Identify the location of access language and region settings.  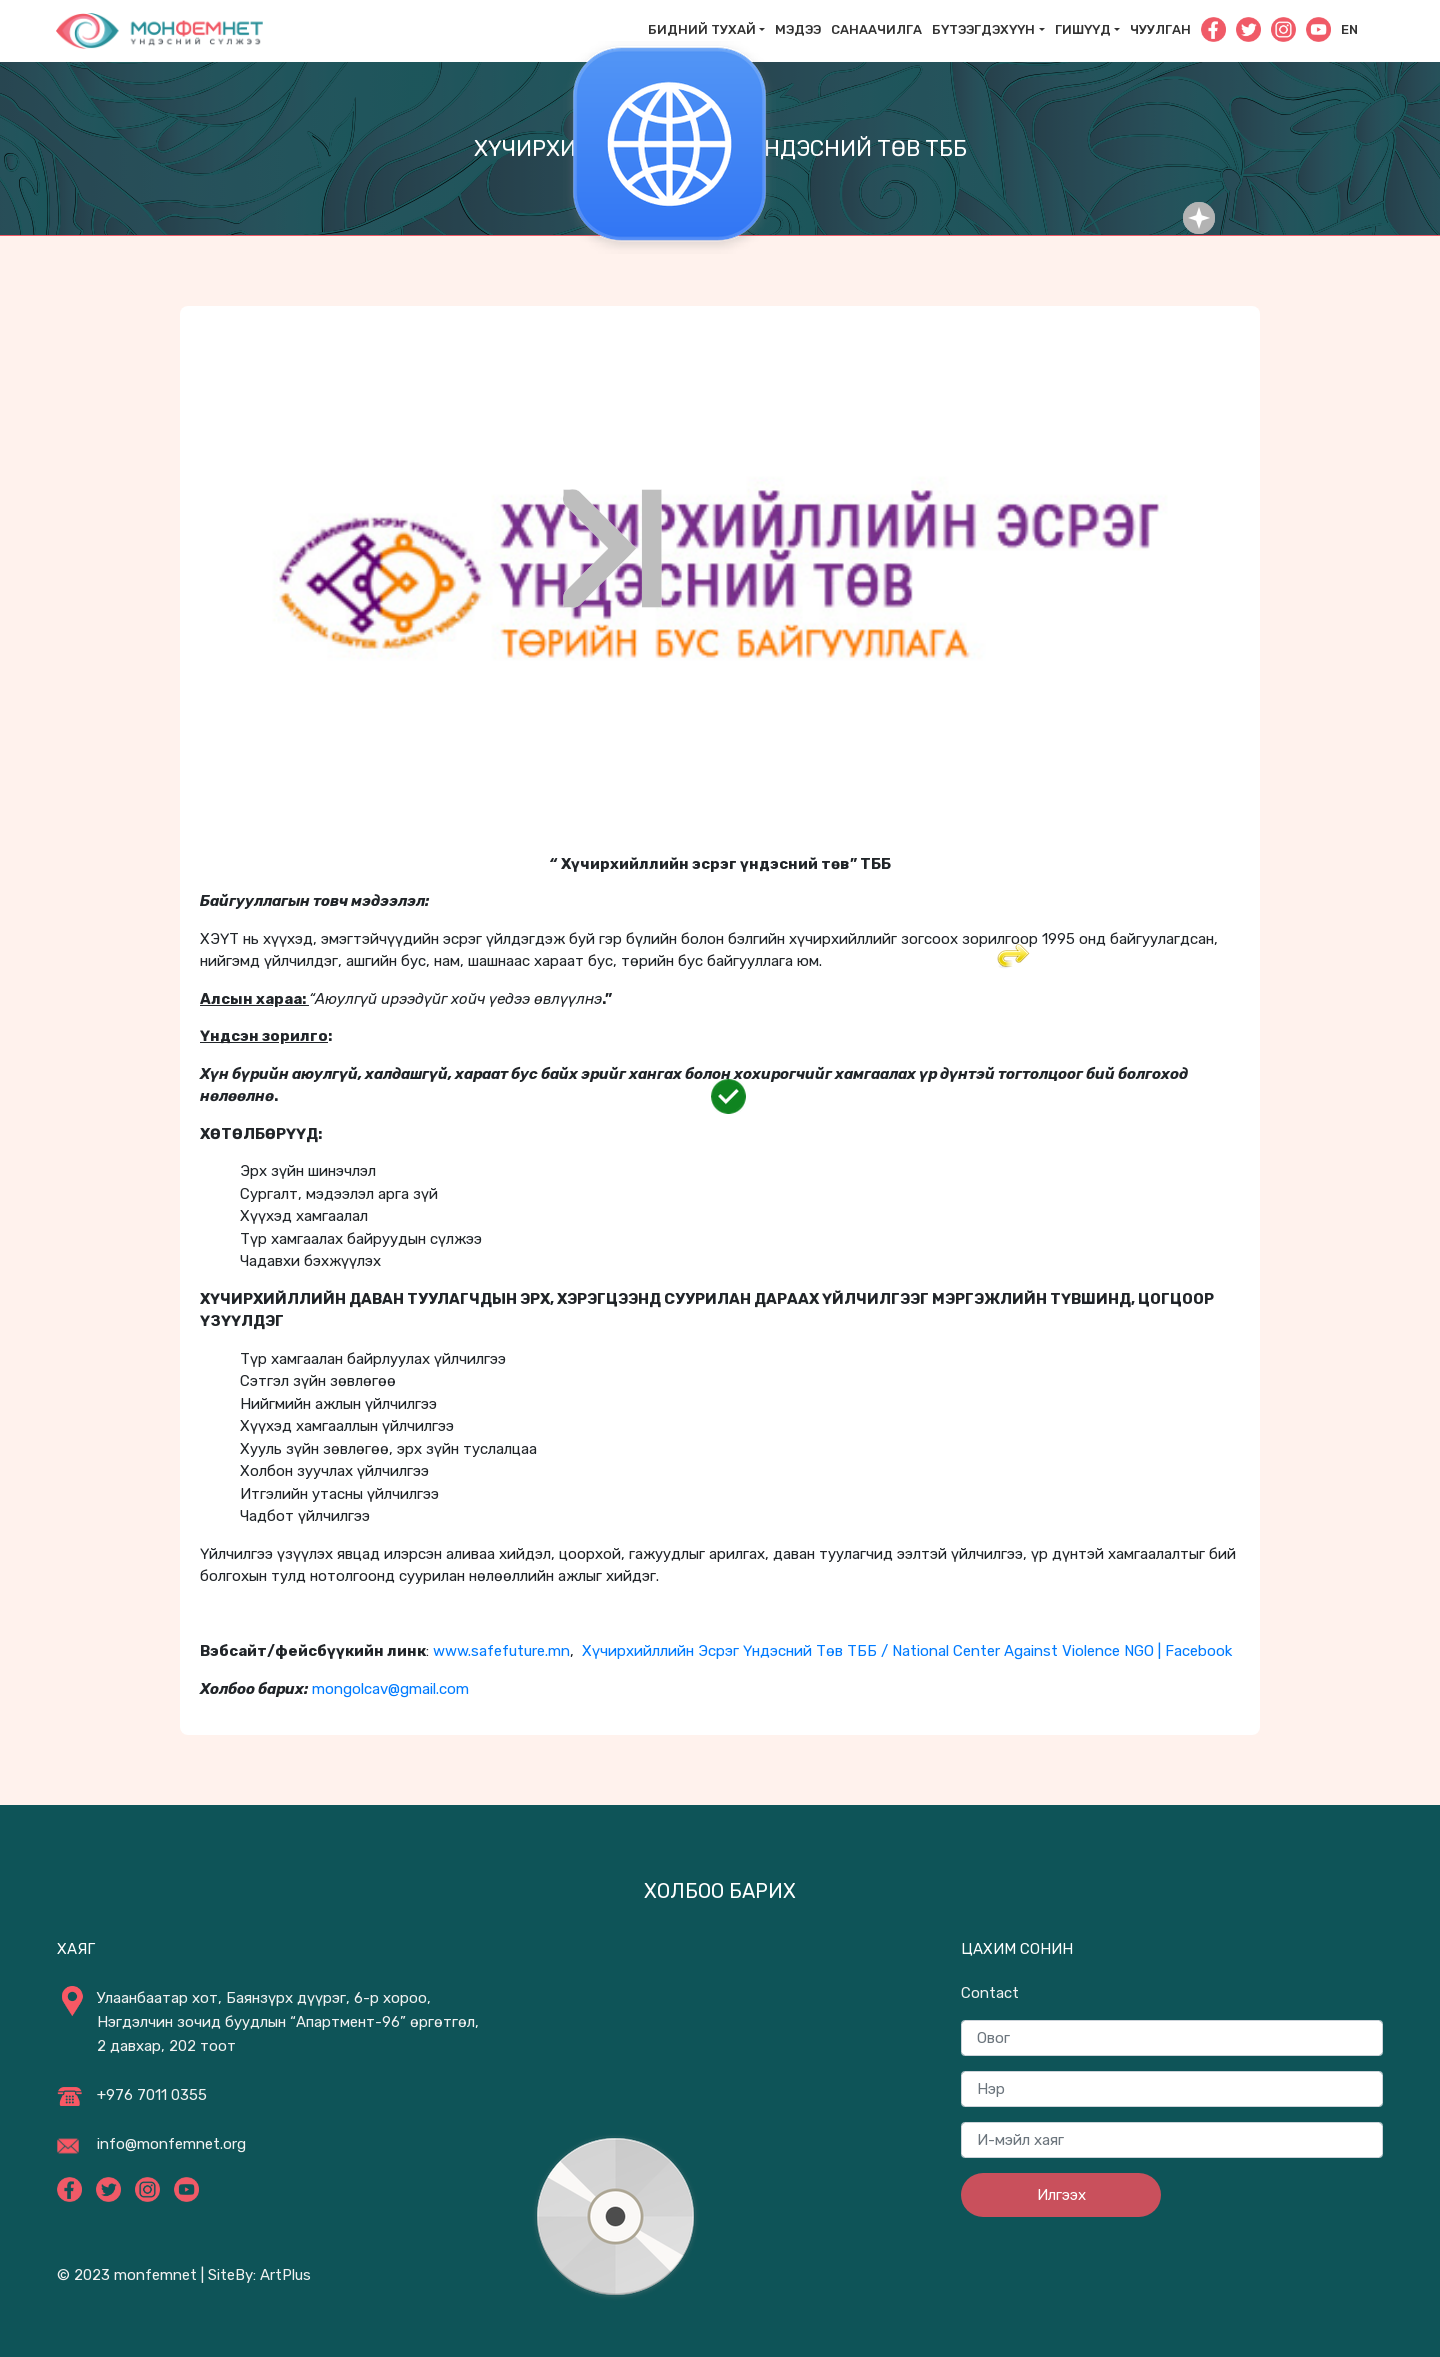
(669, 147).